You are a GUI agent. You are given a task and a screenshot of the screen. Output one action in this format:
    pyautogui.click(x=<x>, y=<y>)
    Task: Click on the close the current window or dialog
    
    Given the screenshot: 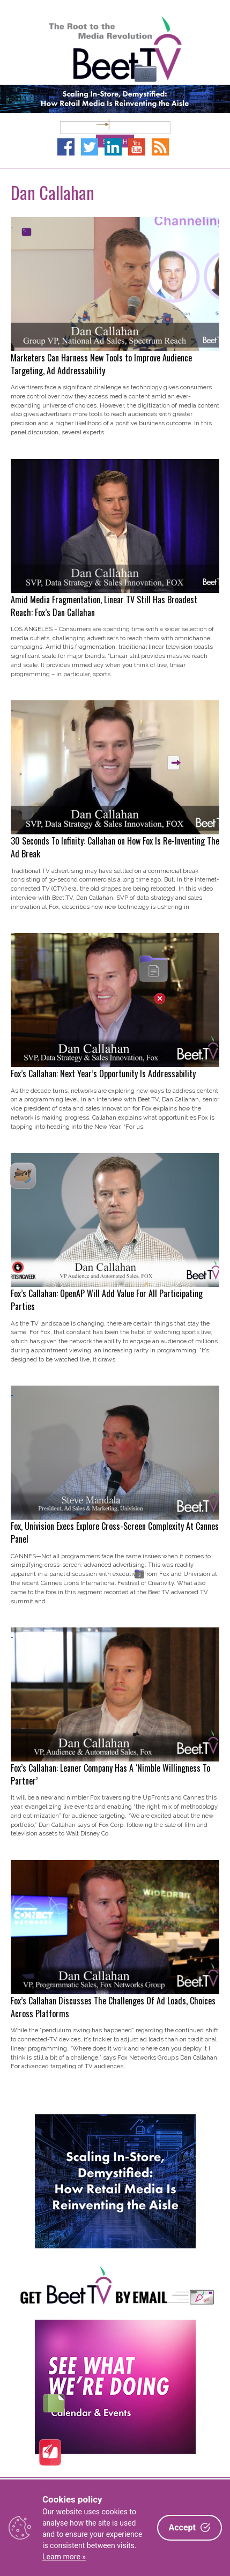 What is the action you would take?
    pyautogui.click(x=160, y=998)
    